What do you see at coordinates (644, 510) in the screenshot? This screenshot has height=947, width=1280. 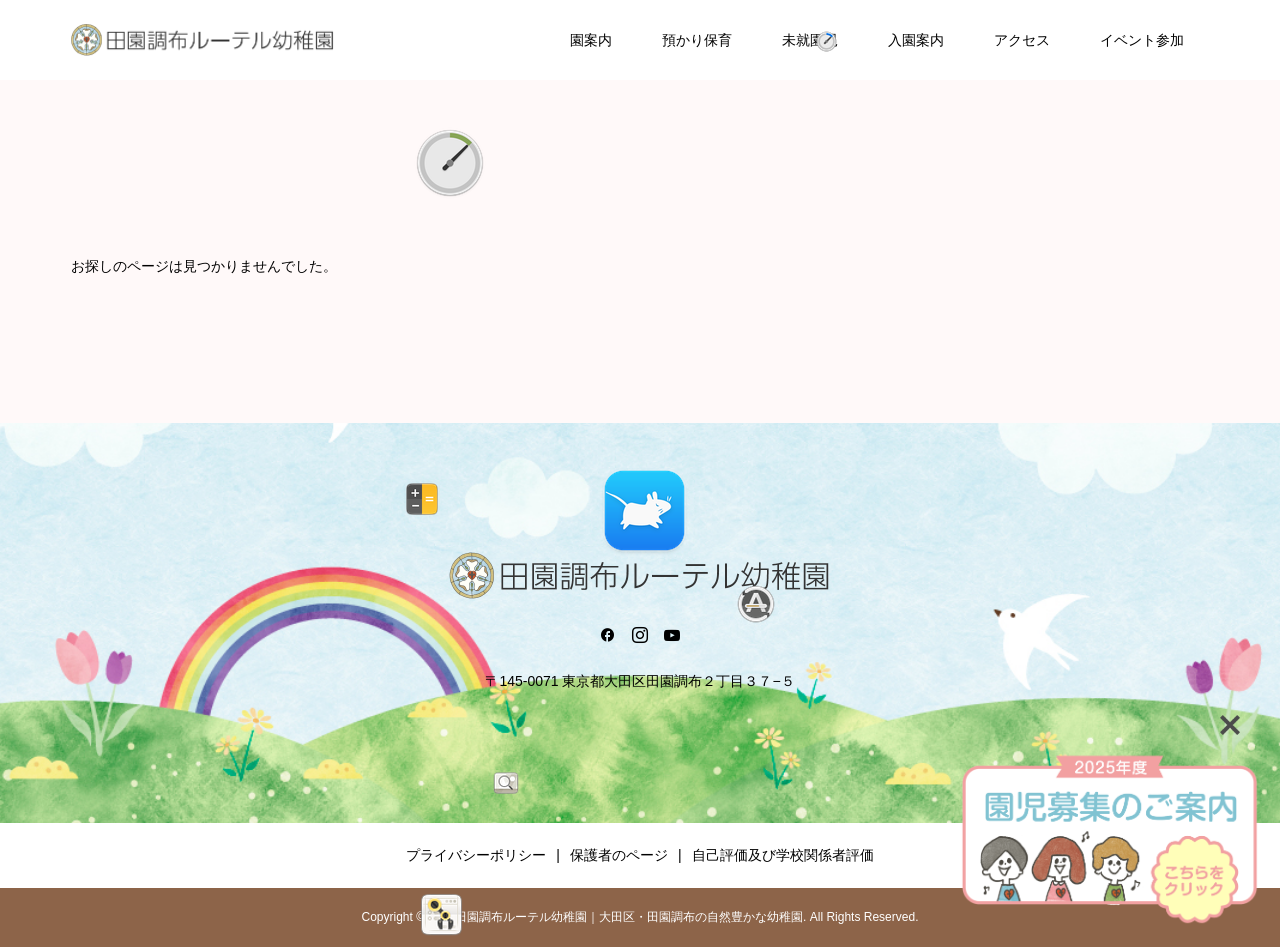 I see `launch xfce desktop environment` at bounding box center [644, 510].